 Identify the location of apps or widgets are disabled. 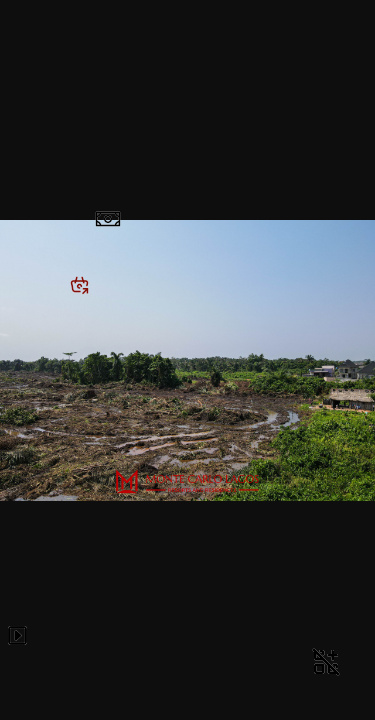
(326, 662).